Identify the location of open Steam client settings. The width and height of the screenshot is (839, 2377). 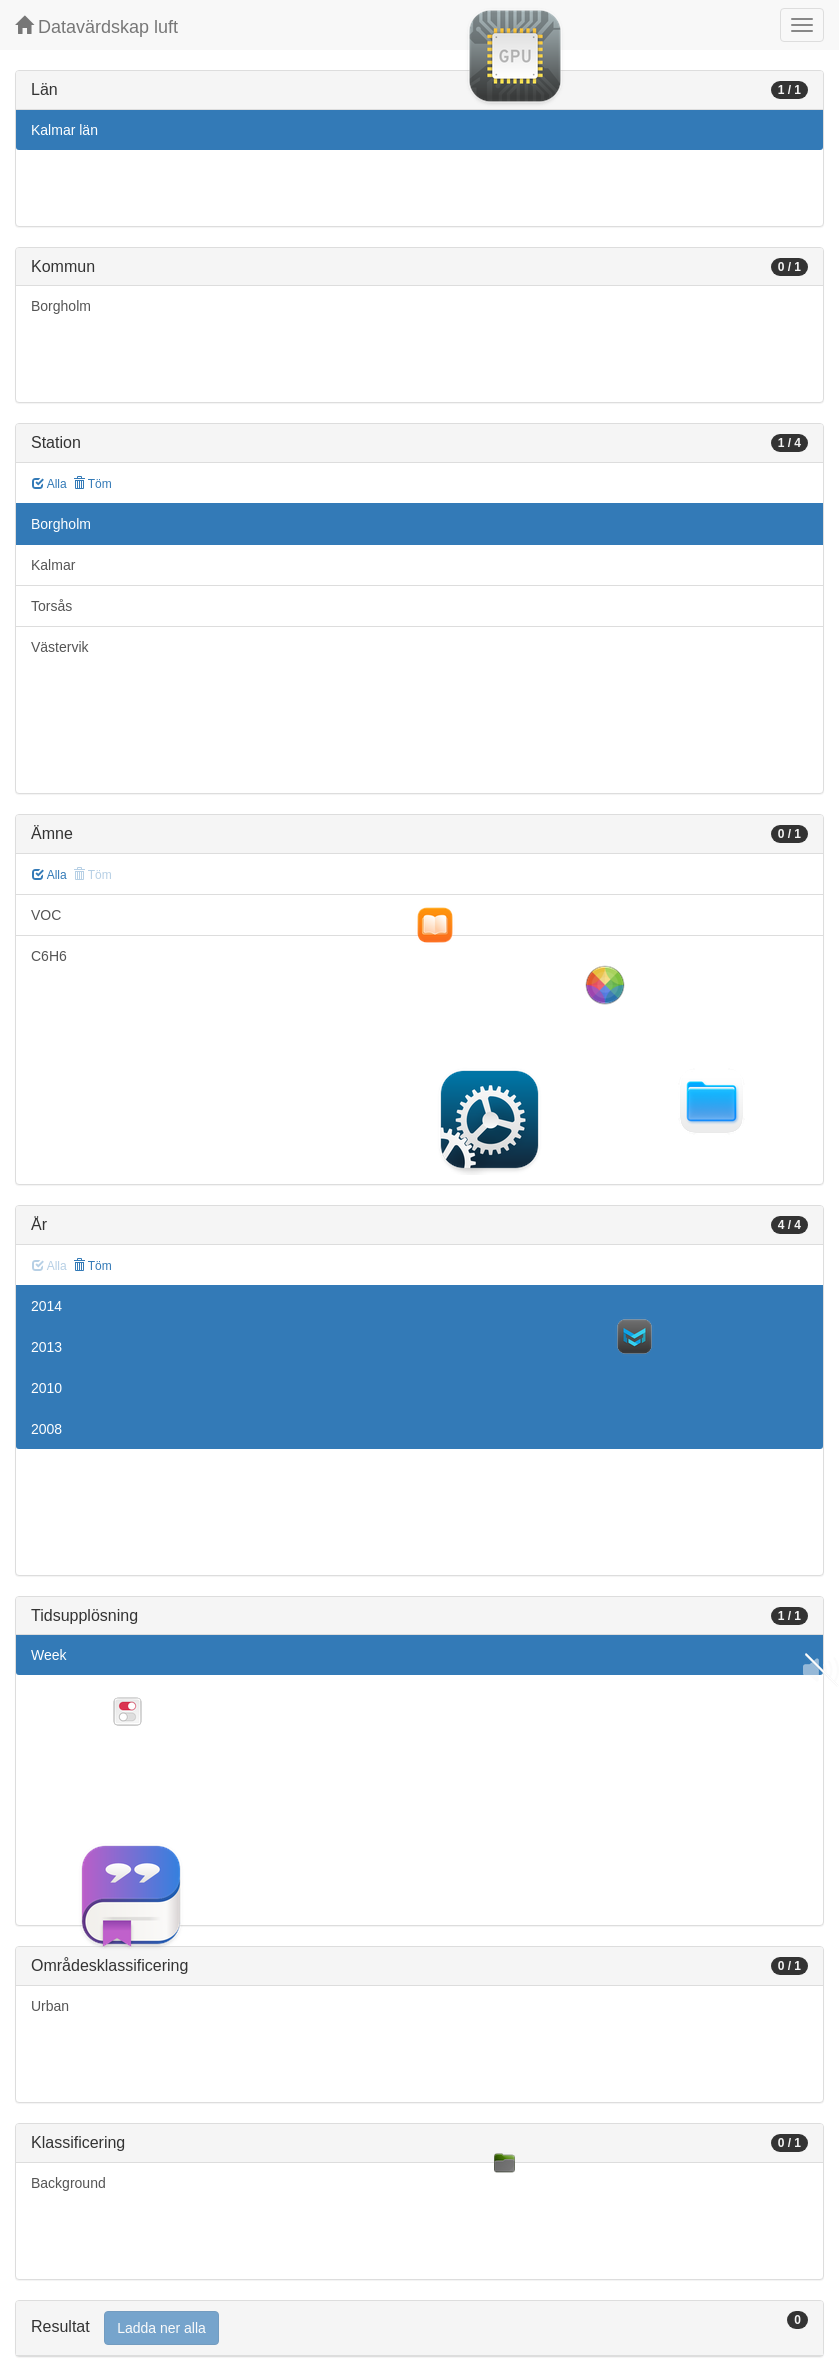
(489, 1119).